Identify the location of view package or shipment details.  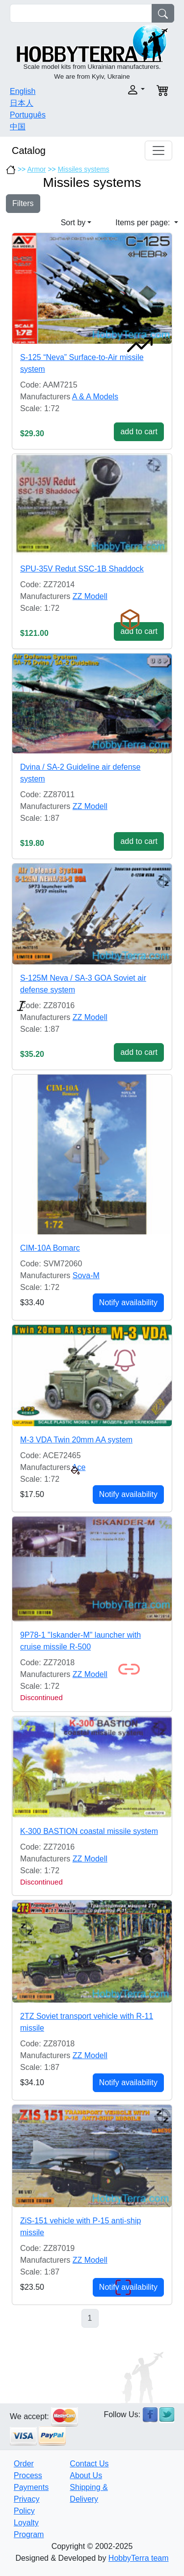
(130, 620).